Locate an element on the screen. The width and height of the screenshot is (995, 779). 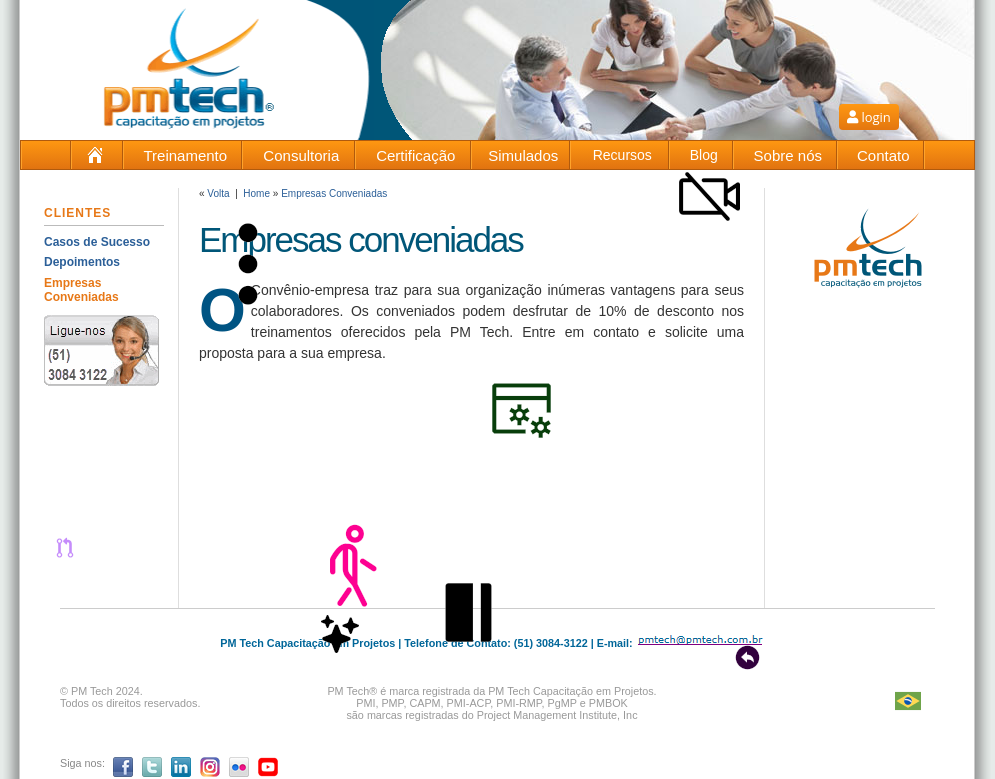
open your journal or diary is located at coordinates (468, 612).